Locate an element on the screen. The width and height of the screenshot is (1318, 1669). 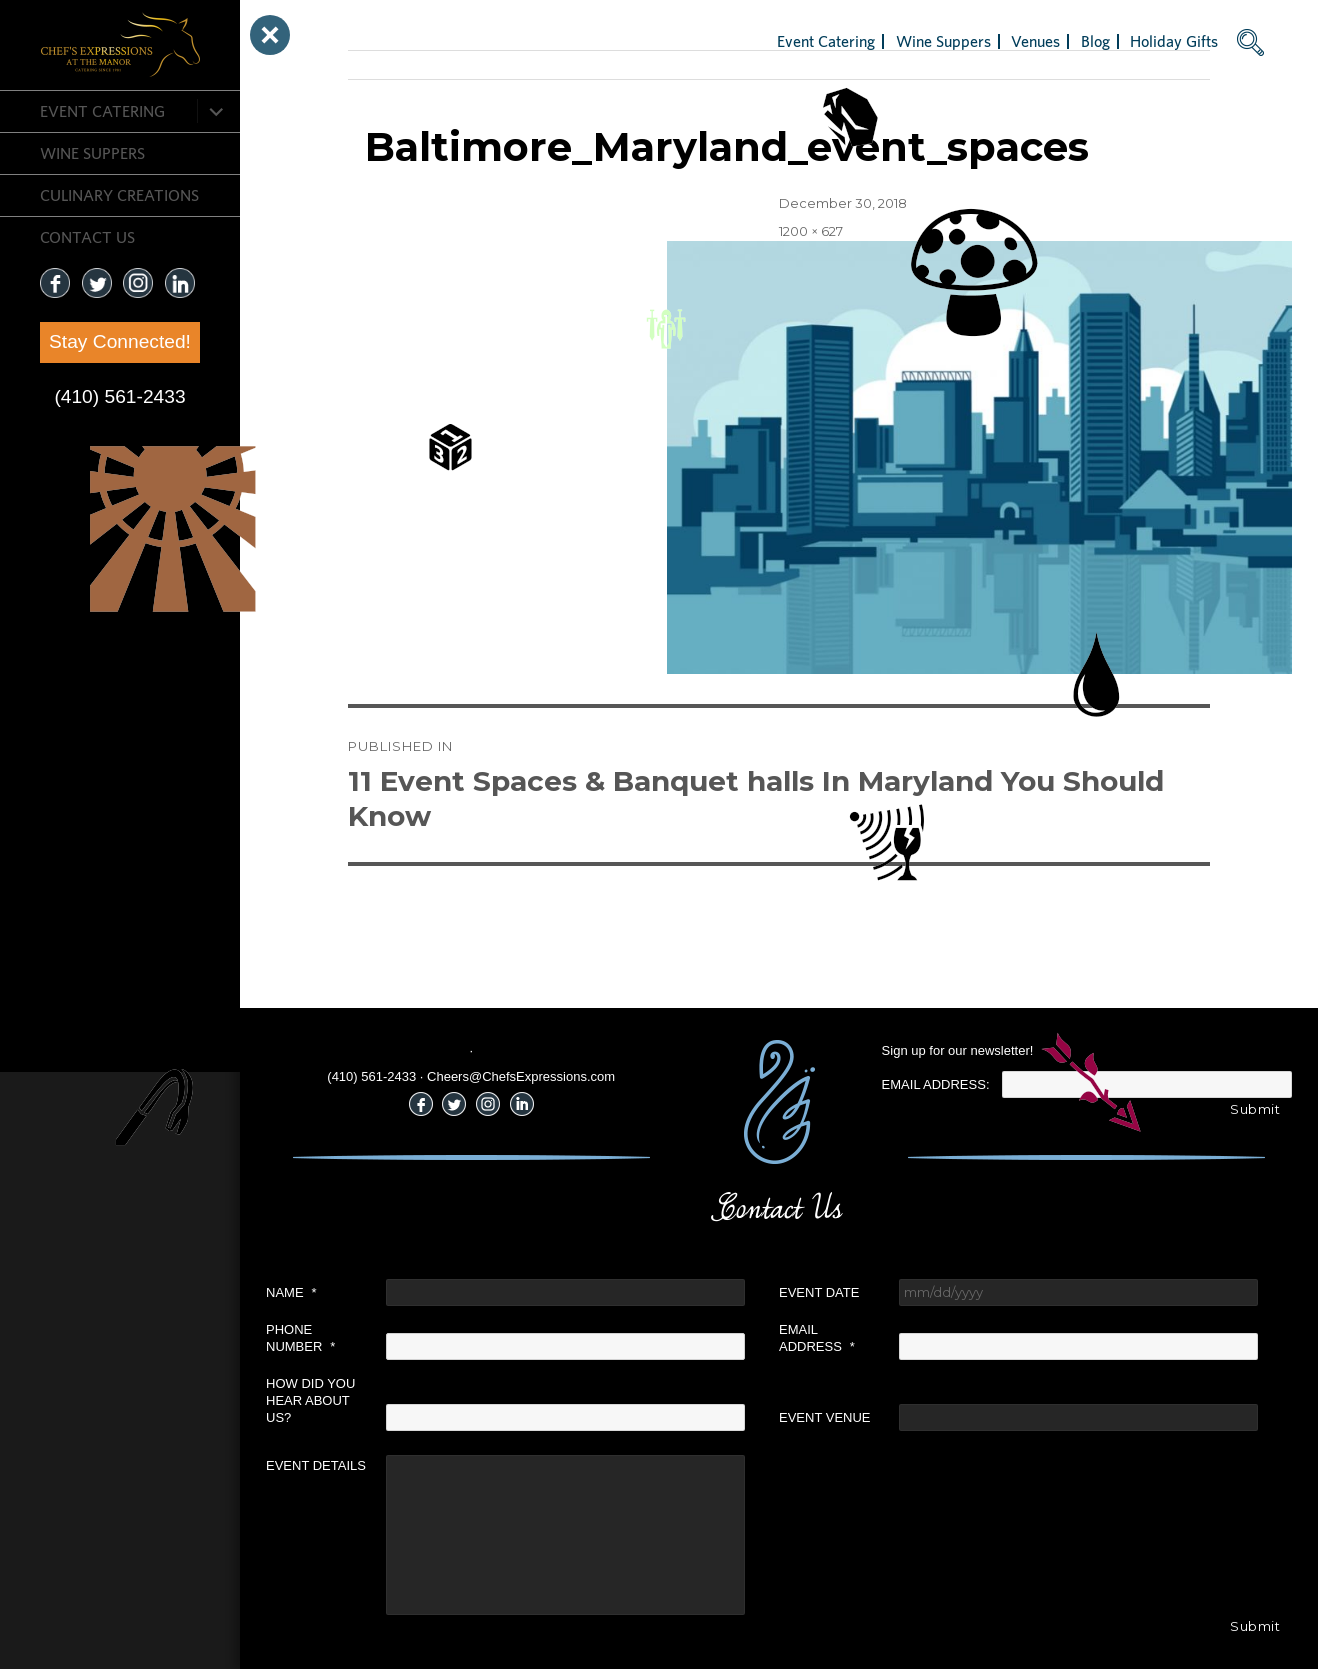
indicates water or liquid-related feature is located at coordinates (1095, 674).